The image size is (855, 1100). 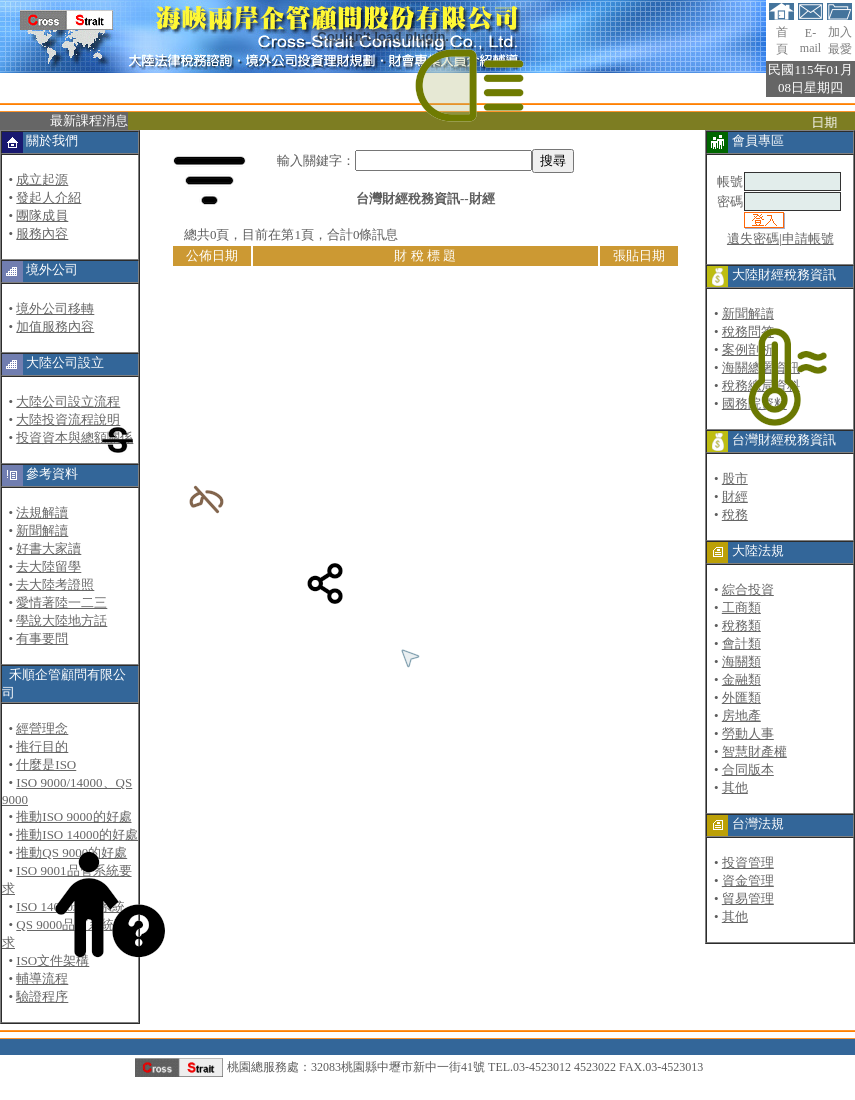 What do you see at coordinates (206, 499) in the screenshot?
I see `end or reject an incoming call` at bounding box center [206, 499].